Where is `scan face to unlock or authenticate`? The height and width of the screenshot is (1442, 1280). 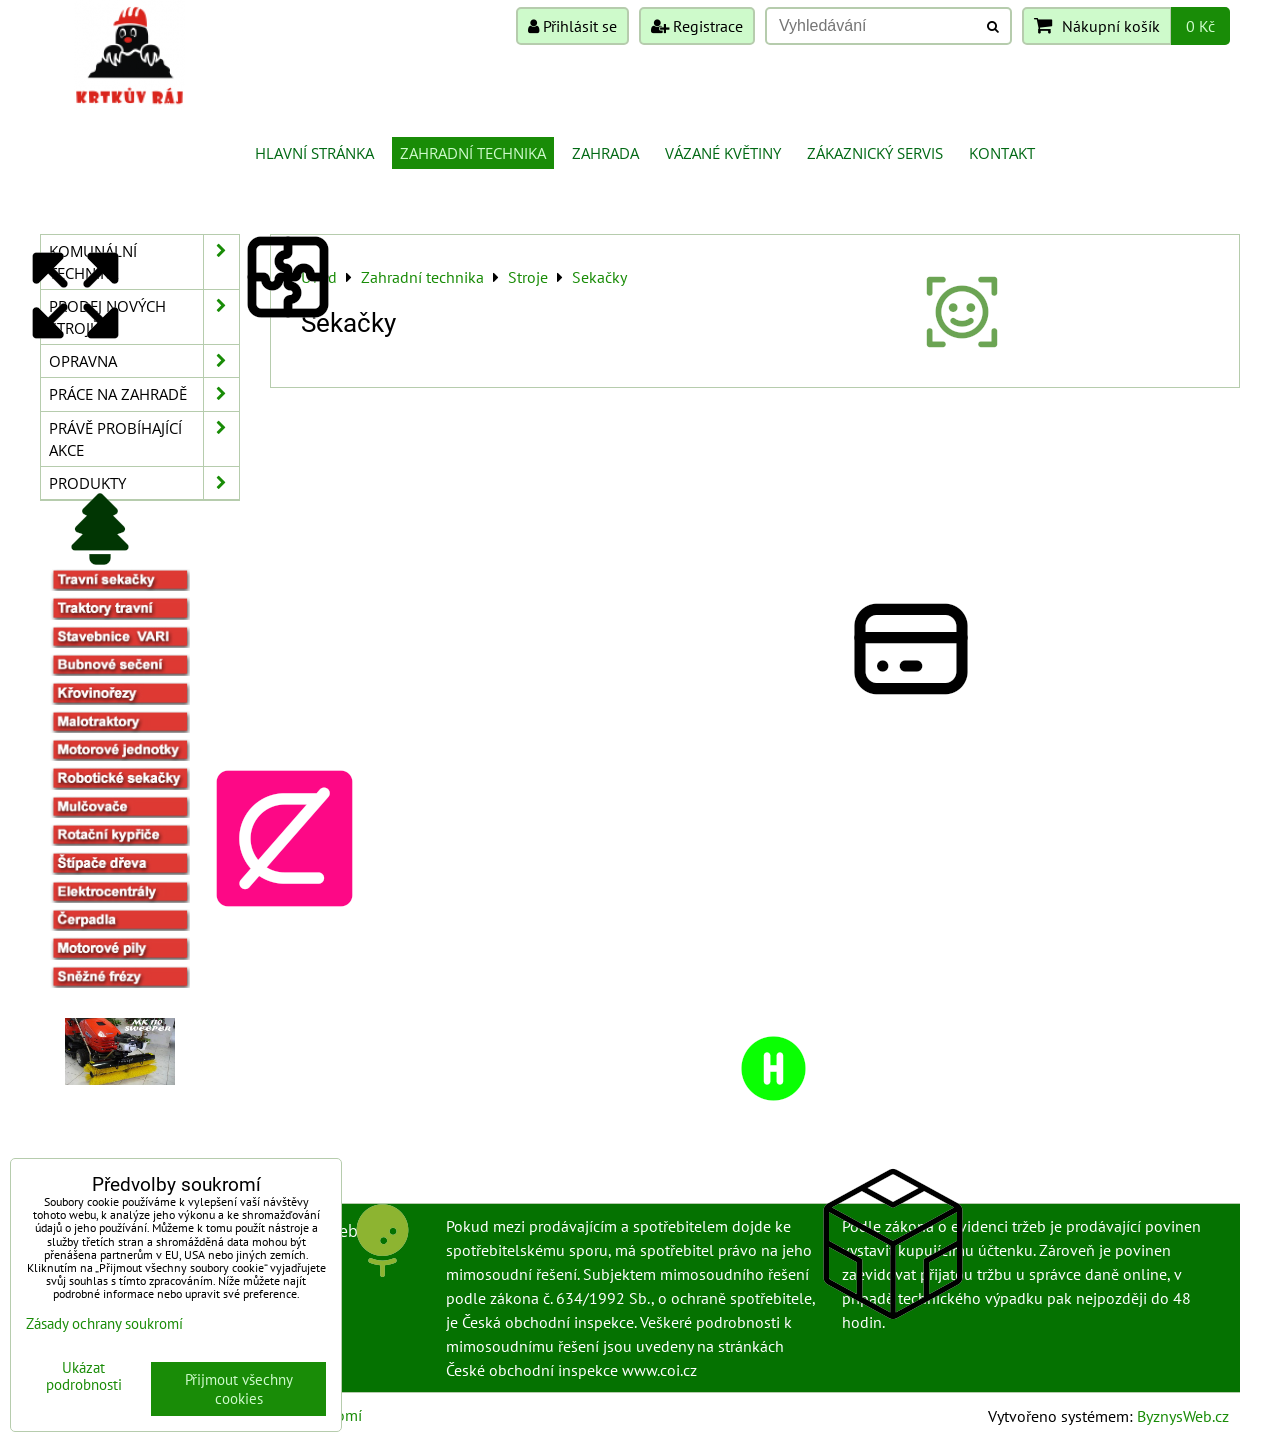
scan face to unlock or authenticate is located at coordinates (962, 312).